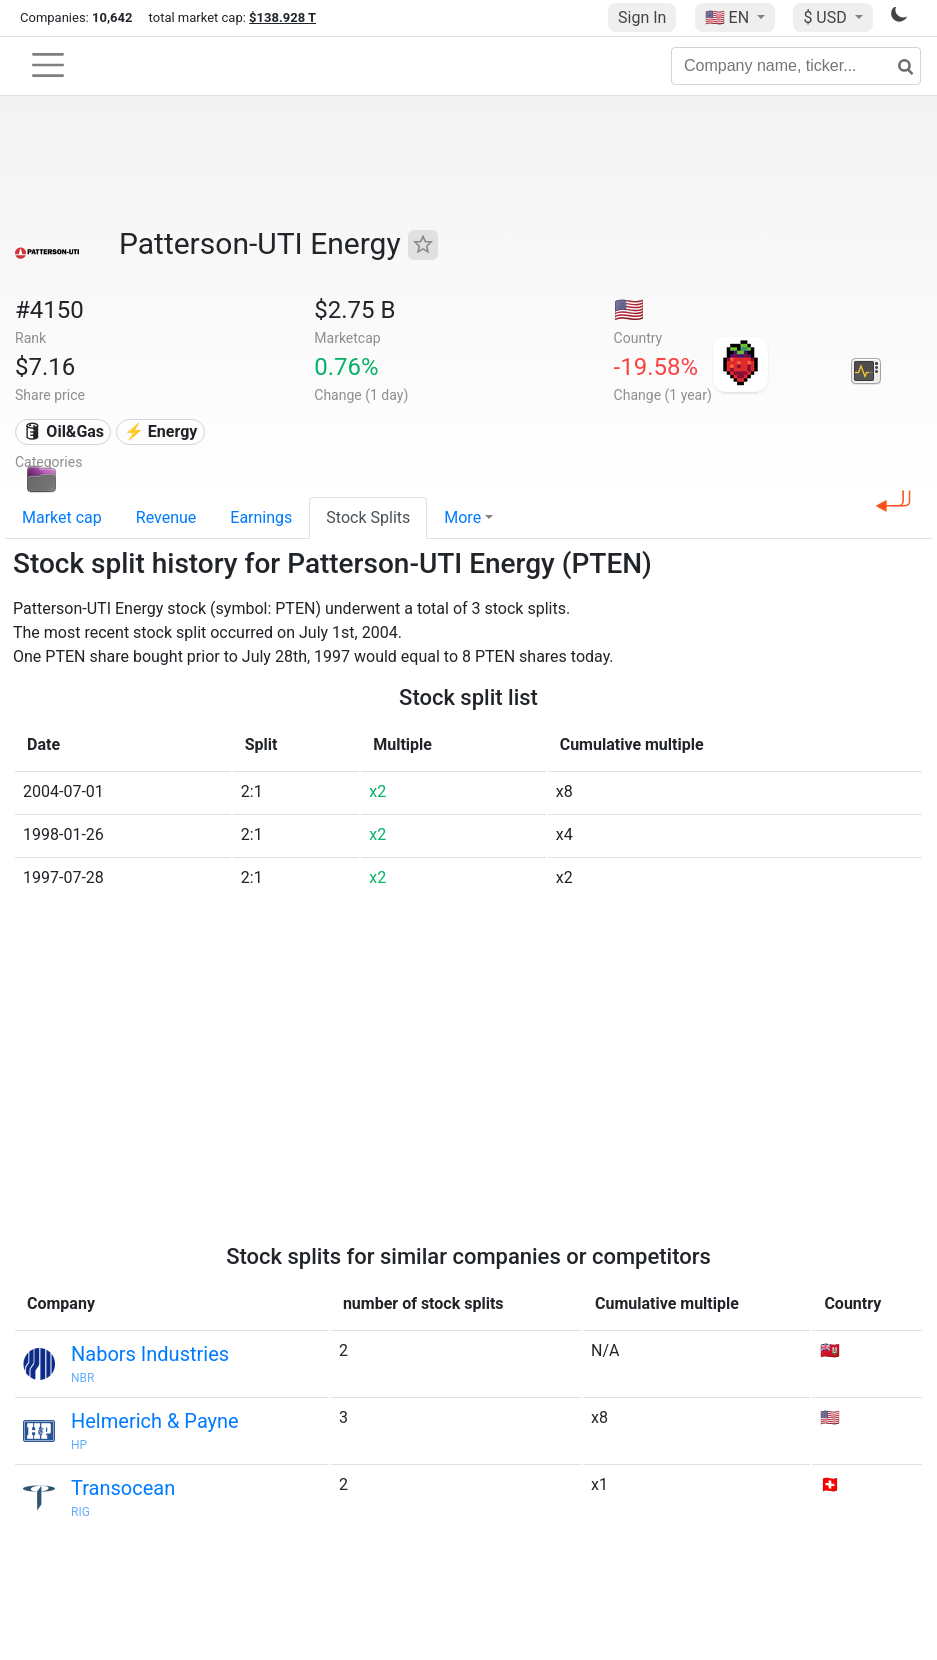 This screenshot has height=1660, width=937. I want to click on open the Celeste app, so click(740, 364).